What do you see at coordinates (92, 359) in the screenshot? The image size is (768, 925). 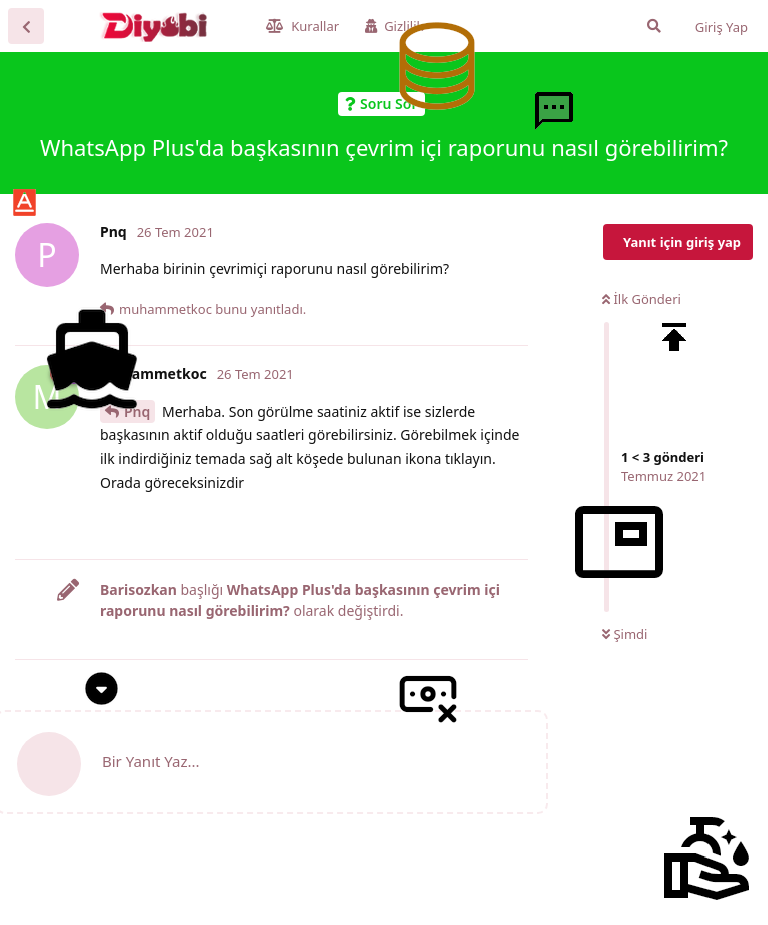 I see `get directions by ferry or boat` at bounding box center [92, 359].